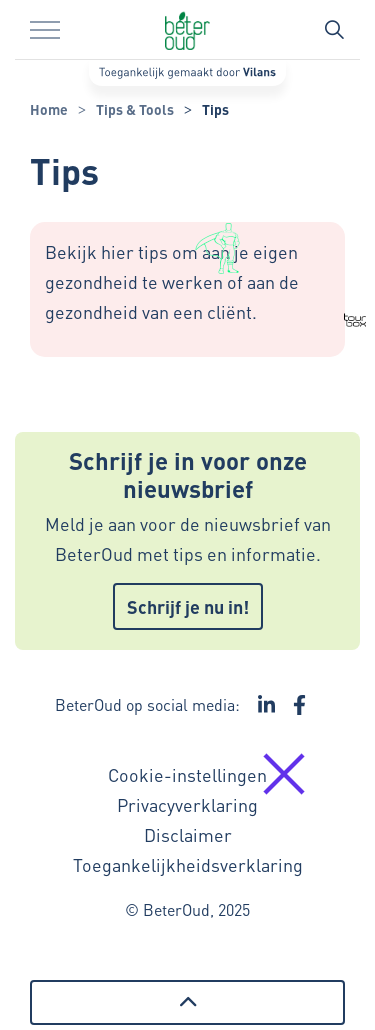  I want to click on close or dismiss the current window, so click(284, 774).